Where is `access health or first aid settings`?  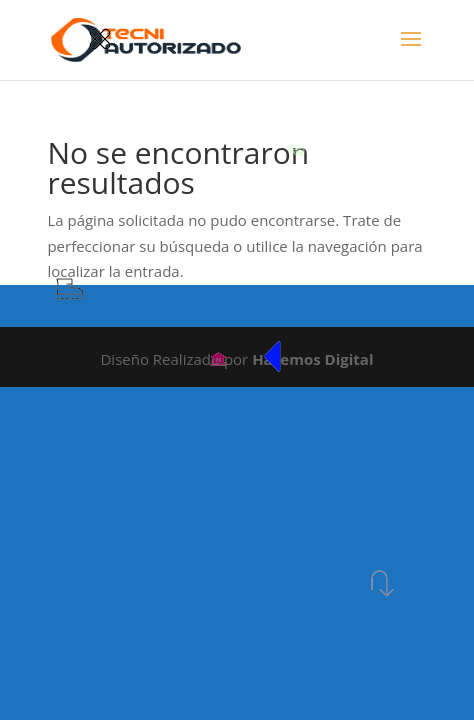
access health or first aid settings is located at coordinates (100, 39).